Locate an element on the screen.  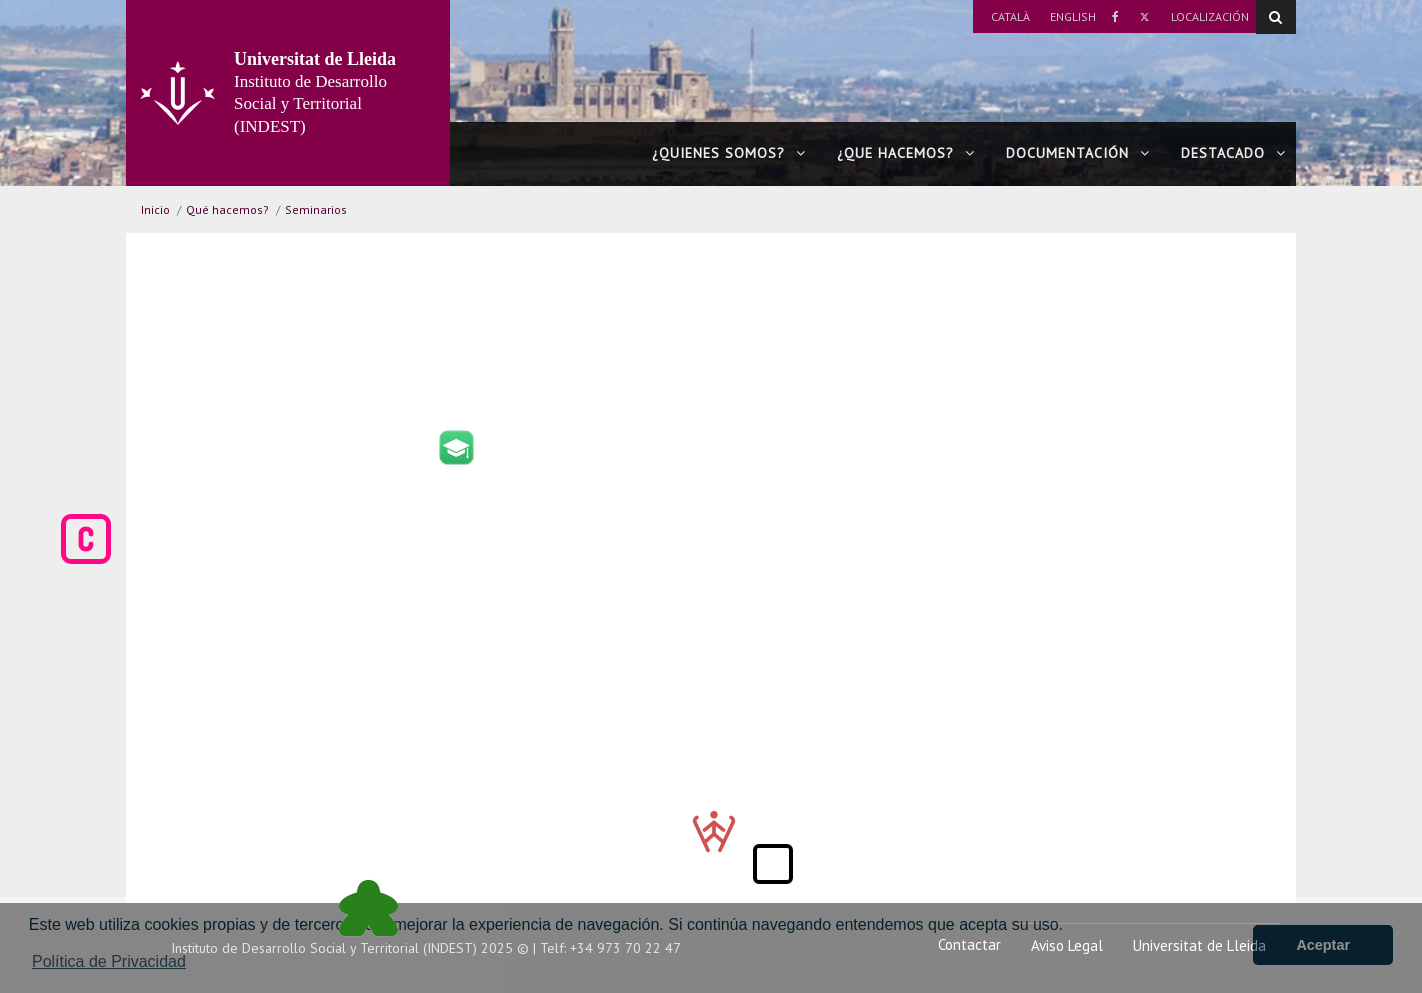
carbon design system logo is located at coordinates (86, 539).